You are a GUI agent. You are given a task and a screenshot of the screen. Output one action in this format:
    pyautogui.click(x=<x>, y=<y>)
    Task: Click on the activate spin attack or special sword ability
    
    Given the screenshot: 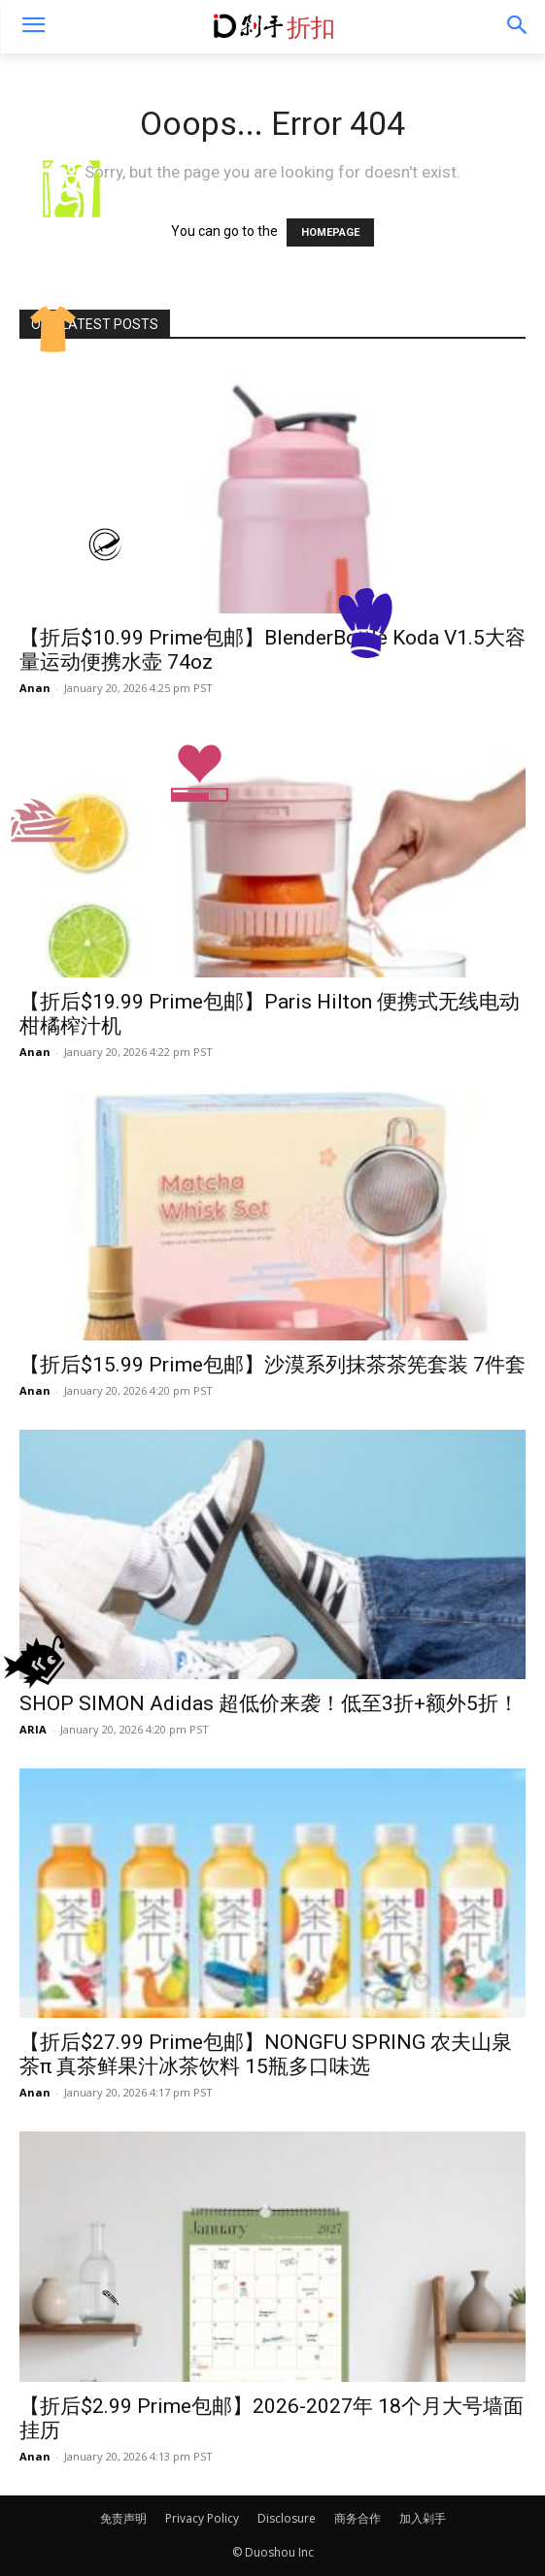 What is the action you would take?
    pyautogui.click(x=105, y=545)
    